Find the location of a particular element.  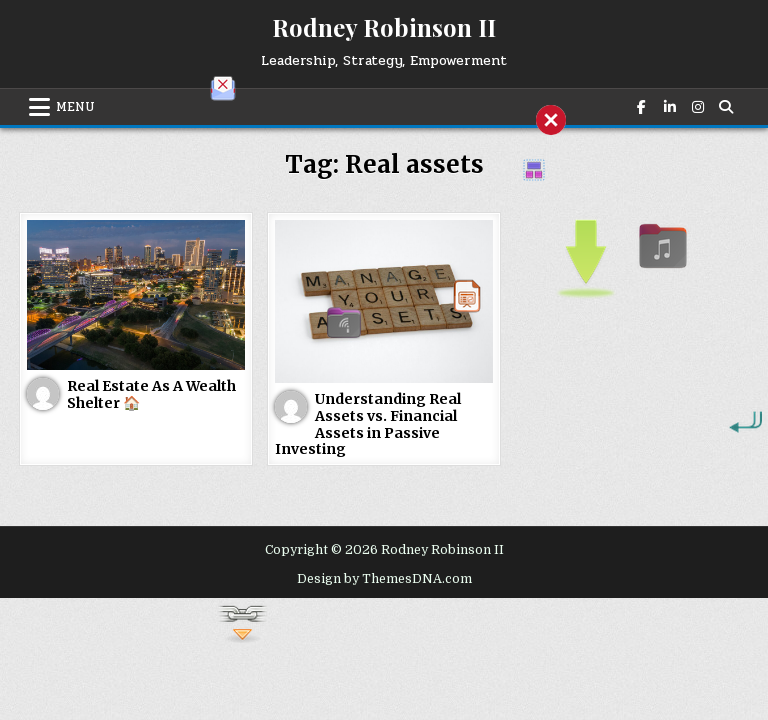

open your music folder is located at coordinates (663, 246).